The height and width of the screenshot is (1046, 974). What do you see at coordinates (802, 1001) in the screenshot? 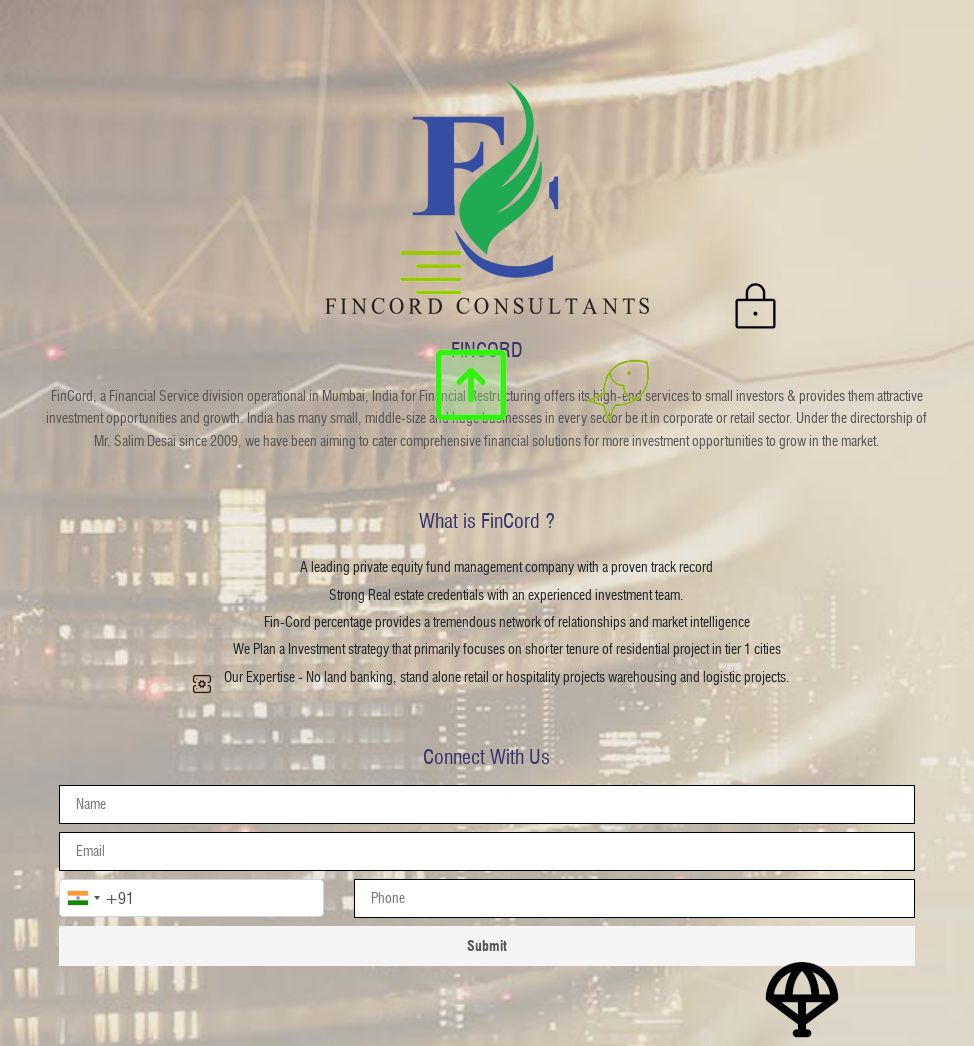
I see `access emergency or backup options` at bounding box center [802, 1001].